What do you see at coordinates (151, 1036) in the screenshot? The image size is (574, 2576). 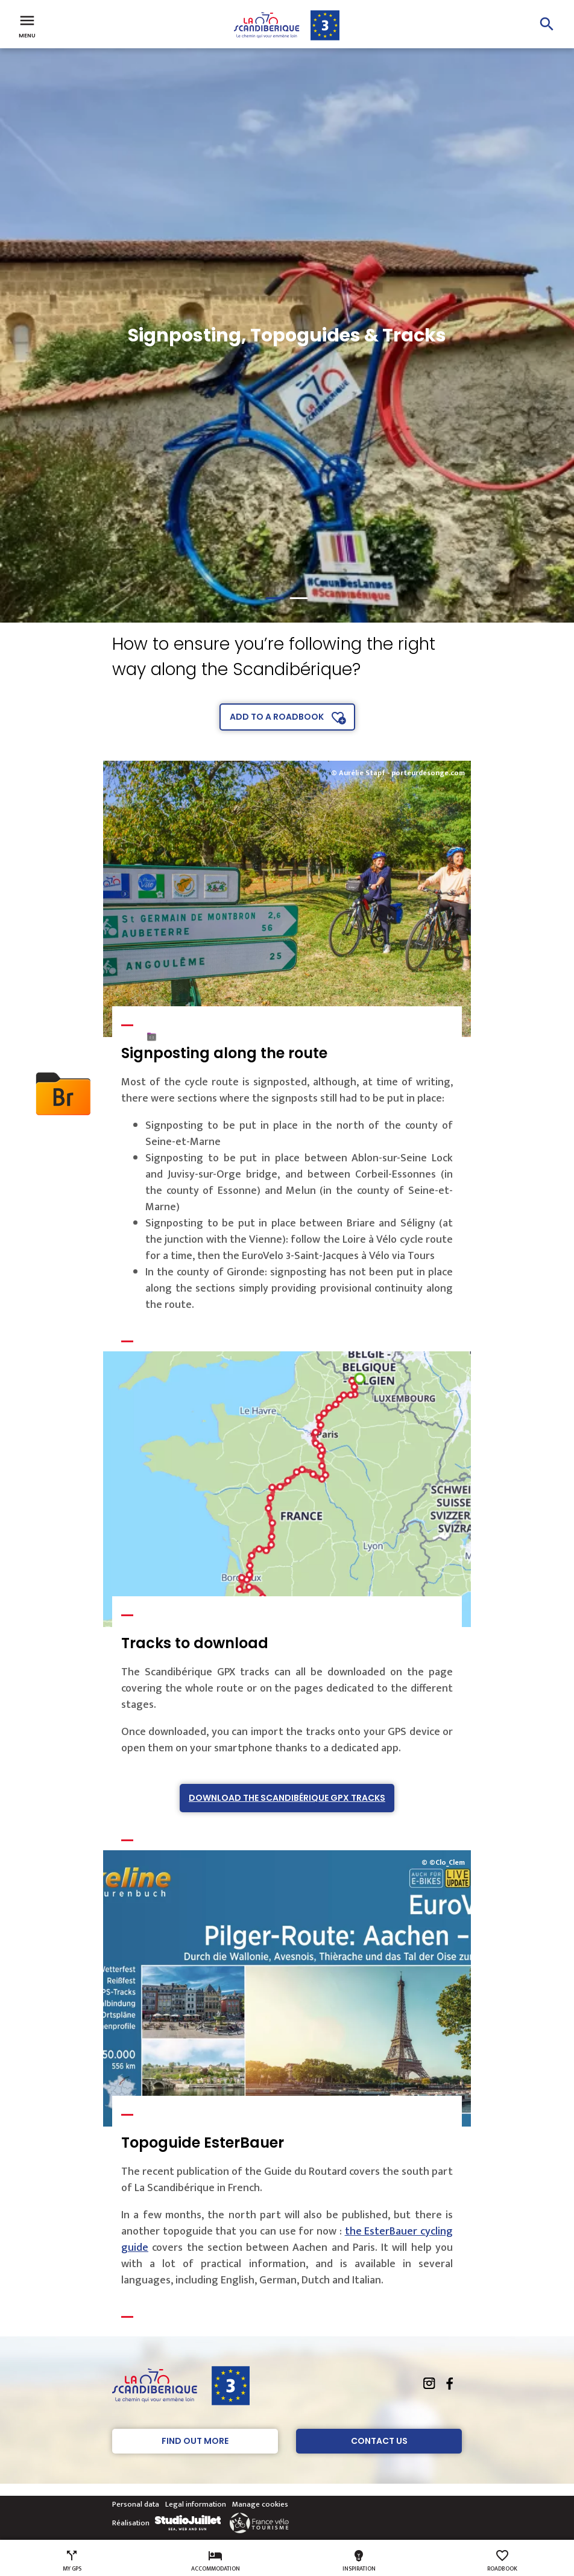 I see `open your videos folder` at bounding box center [151, 1036].